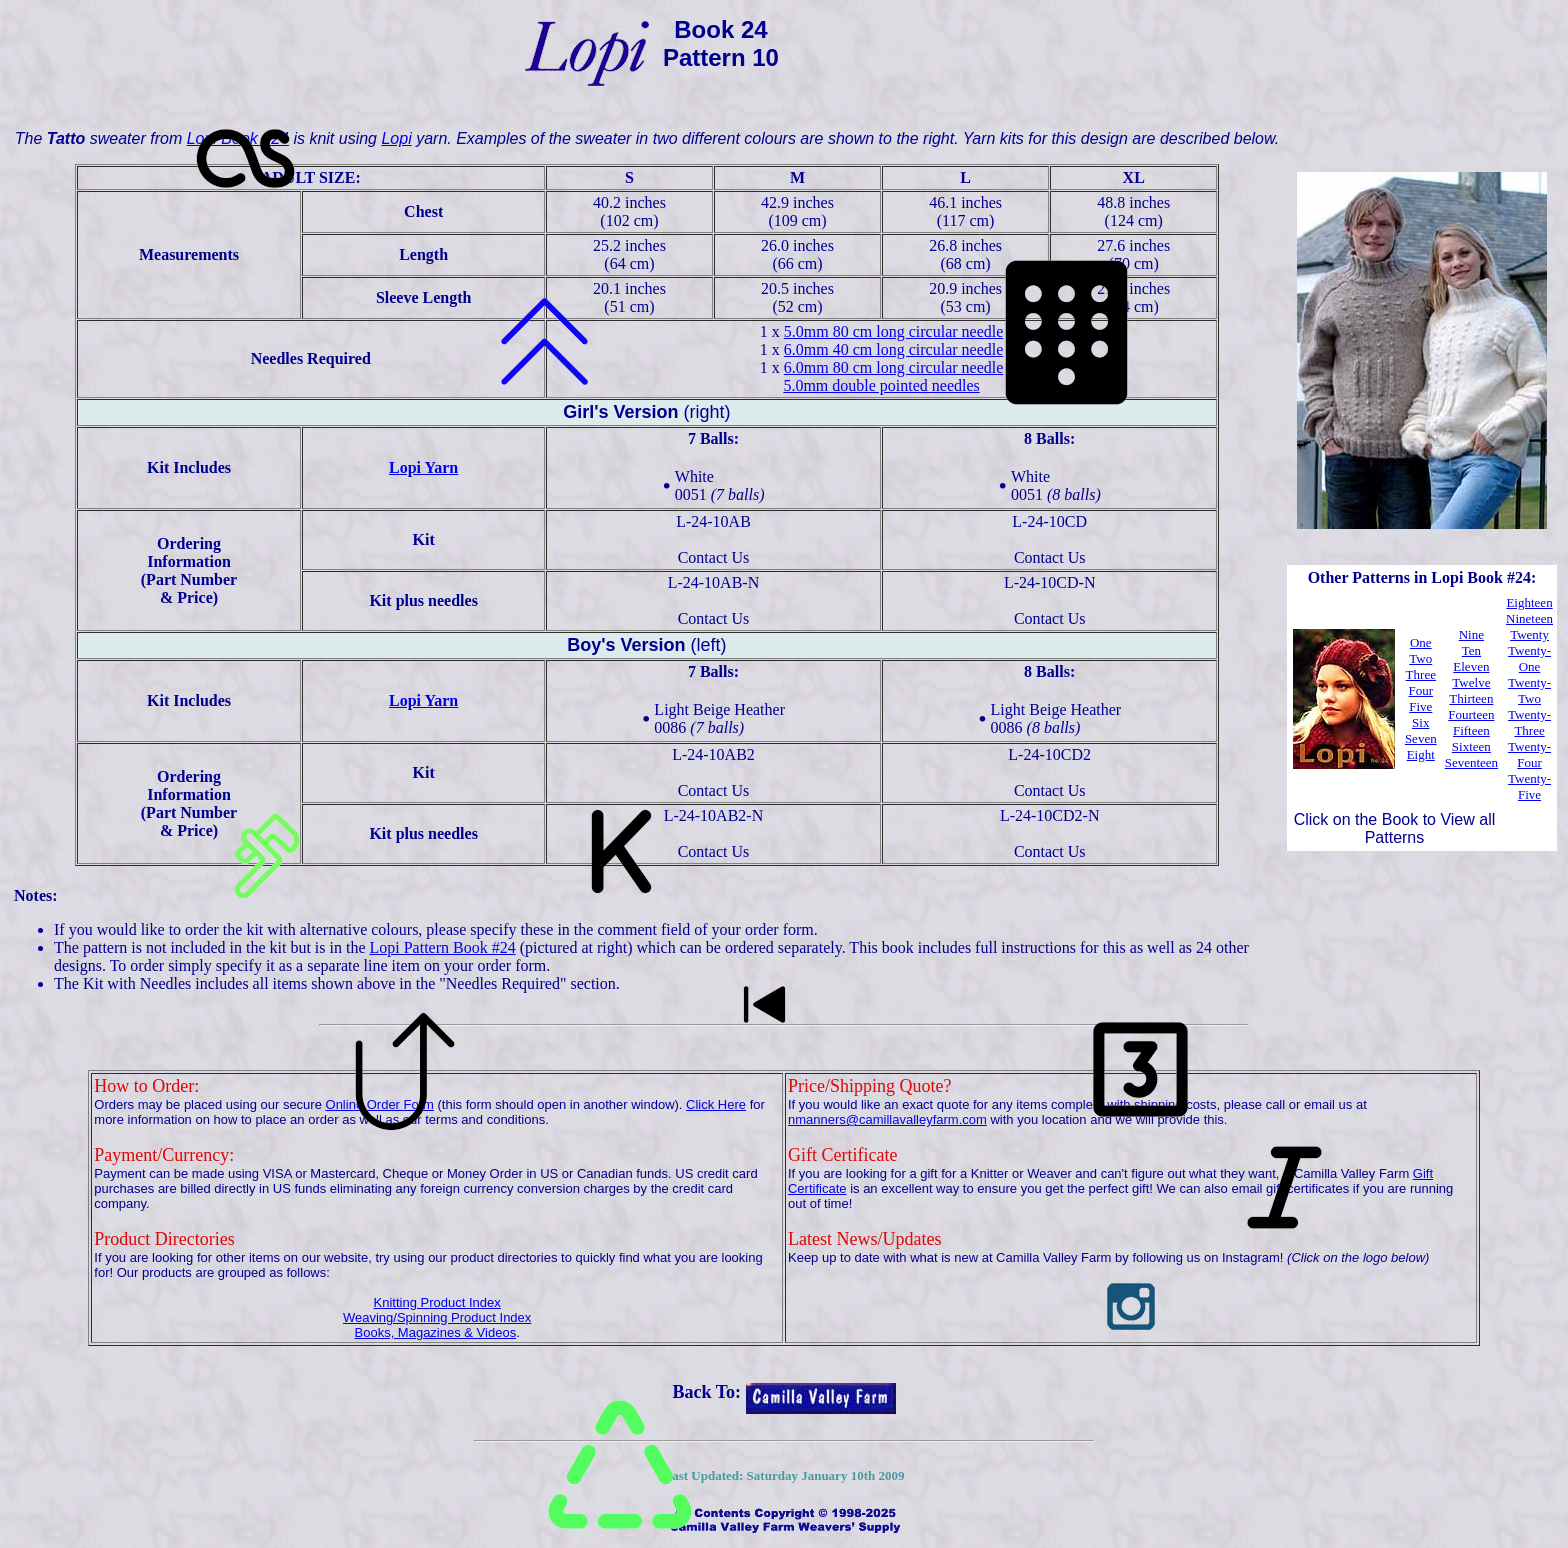 Image resolution: width=1568 pixels, height=1548 pixels. I want to click on redo or repeat last action, so click(400, 1071).